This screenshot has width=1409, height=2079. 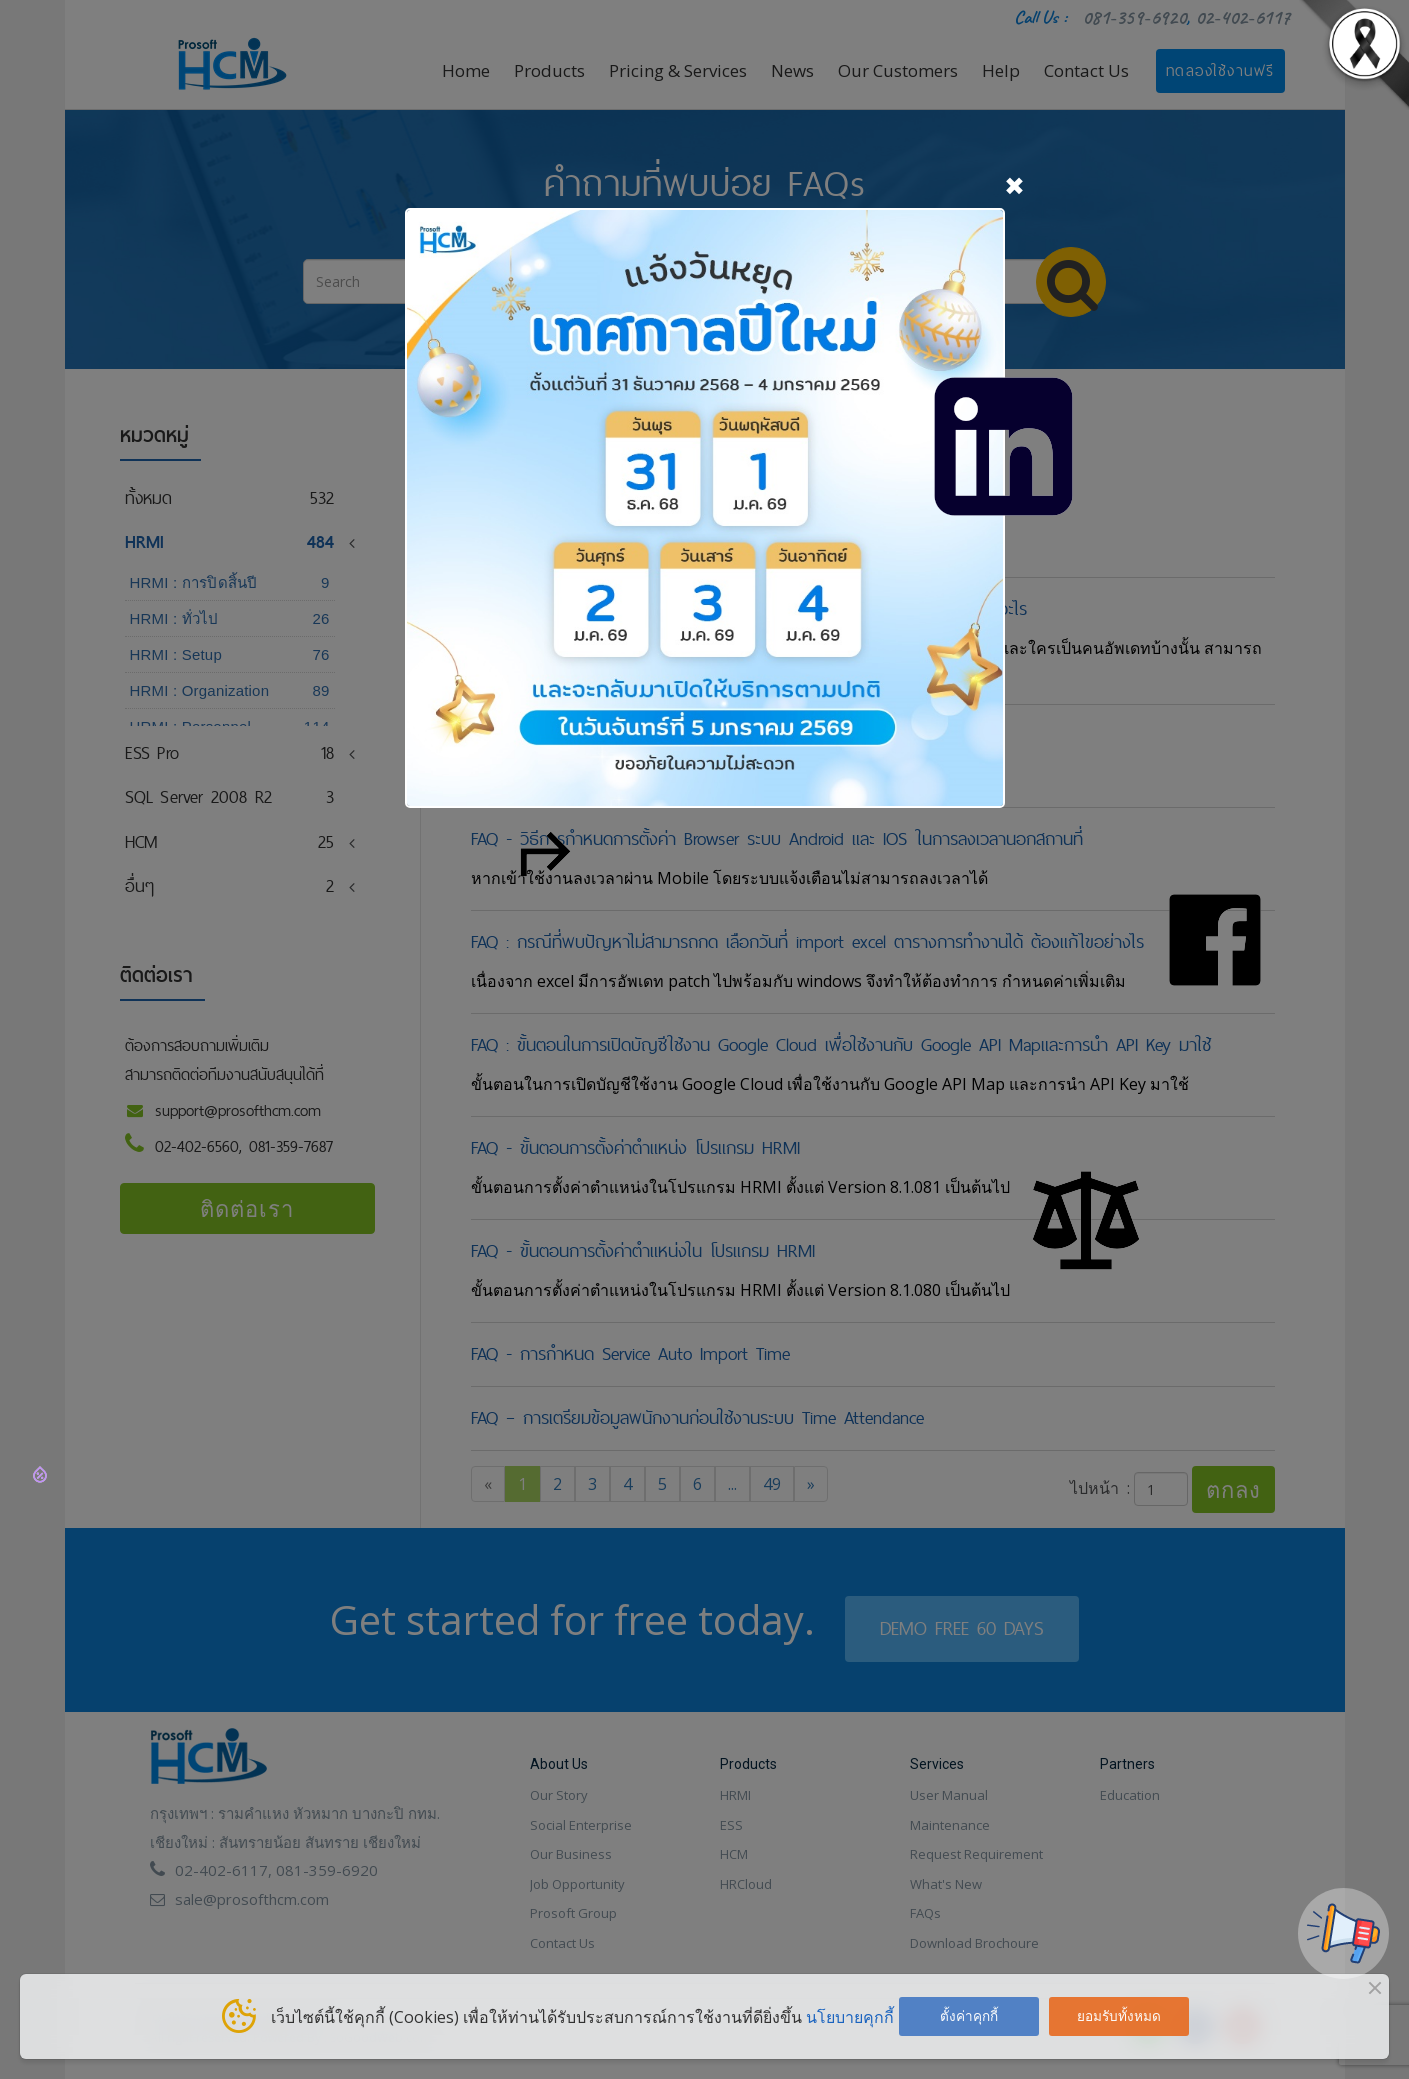 I want to click on forward or share content, so click(x=542, y=854).